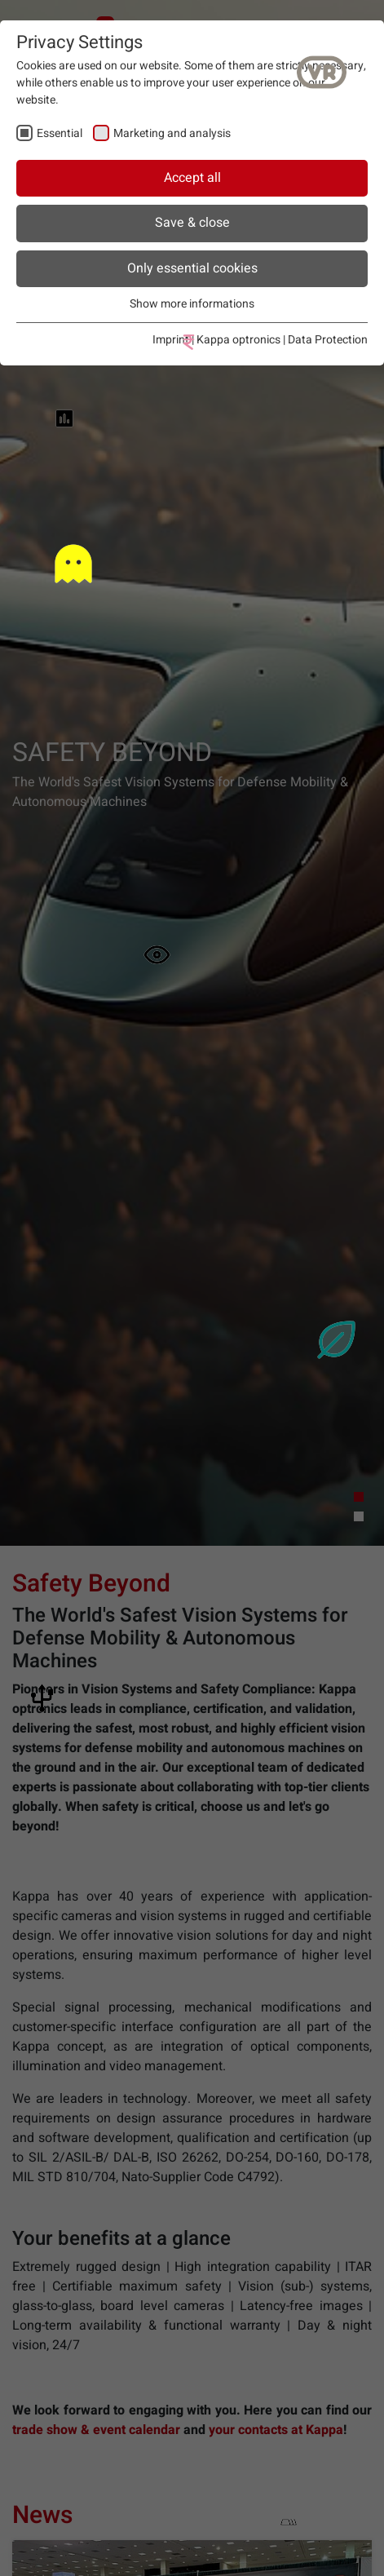 Image resolution: width=384 pixels, height=2576 pixels. What do you see at coordinates (64, 418) in the screenshot?
I see `view poll results` at bounding box center [64, 418].